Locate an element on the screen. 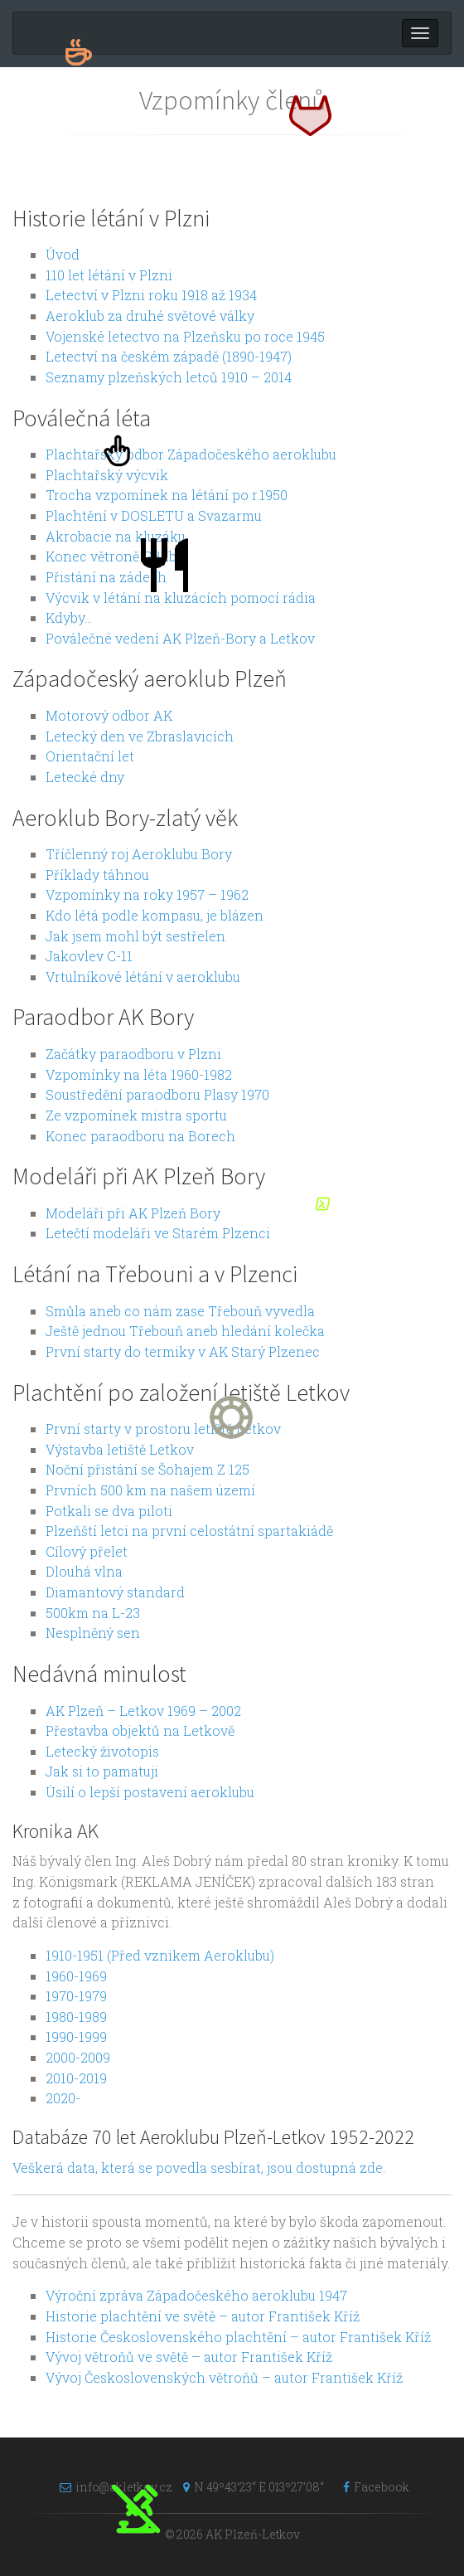 This screenshot has height=2576, width=464. open gitlab repository is located at coordinates (310, 114).